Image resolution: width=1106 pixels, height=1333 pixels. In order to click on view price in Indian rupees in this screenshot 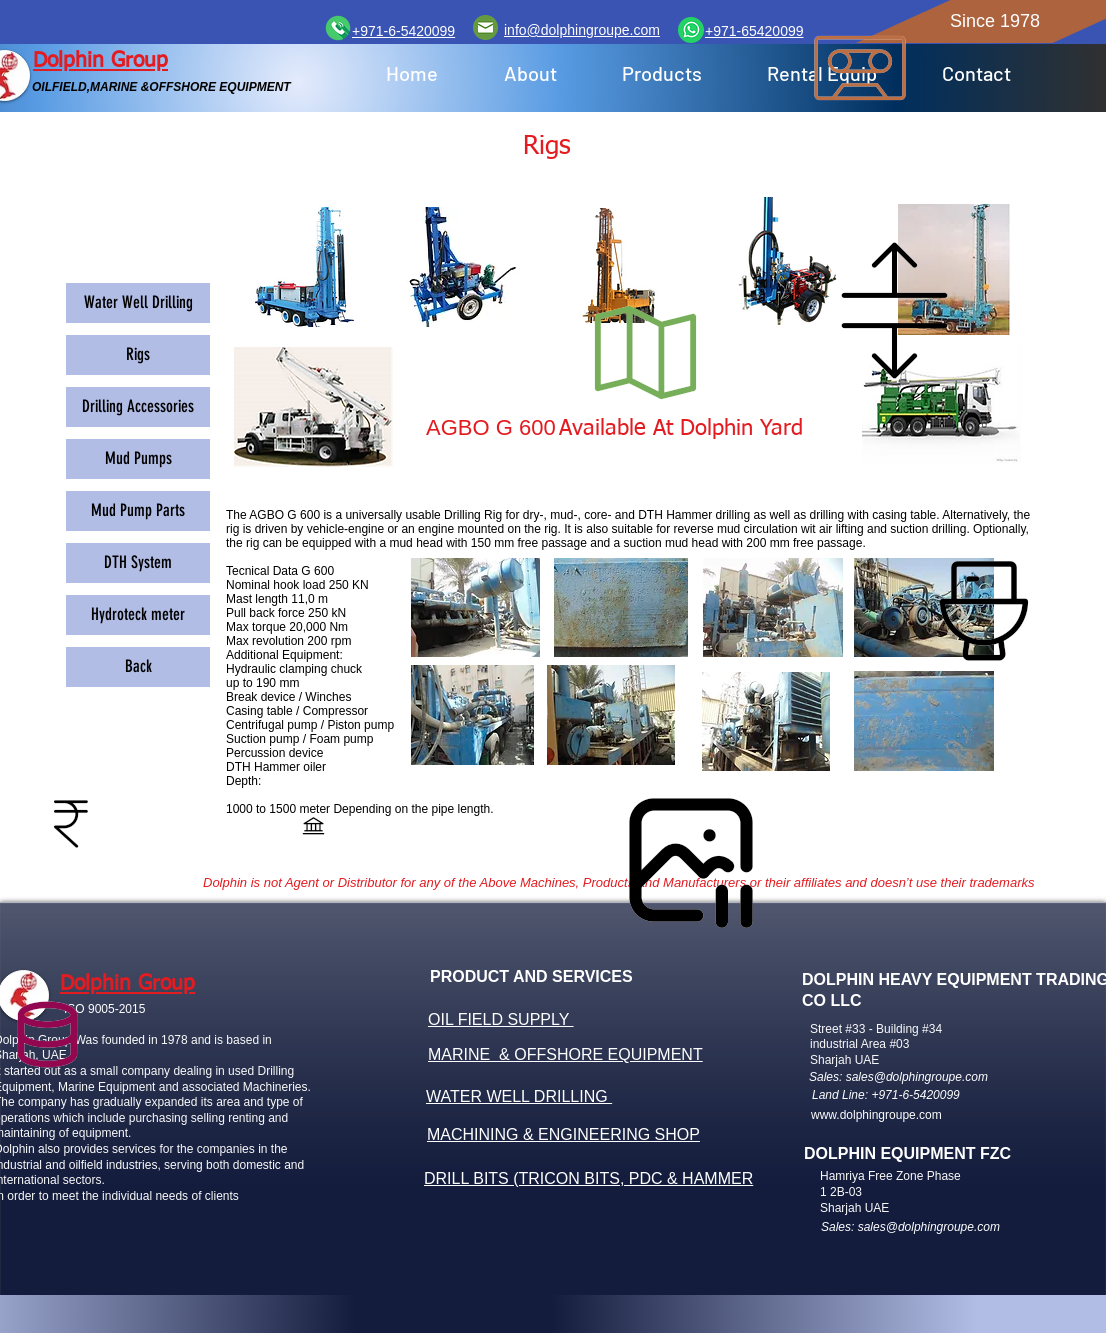, I will do `click(69, 823)`.